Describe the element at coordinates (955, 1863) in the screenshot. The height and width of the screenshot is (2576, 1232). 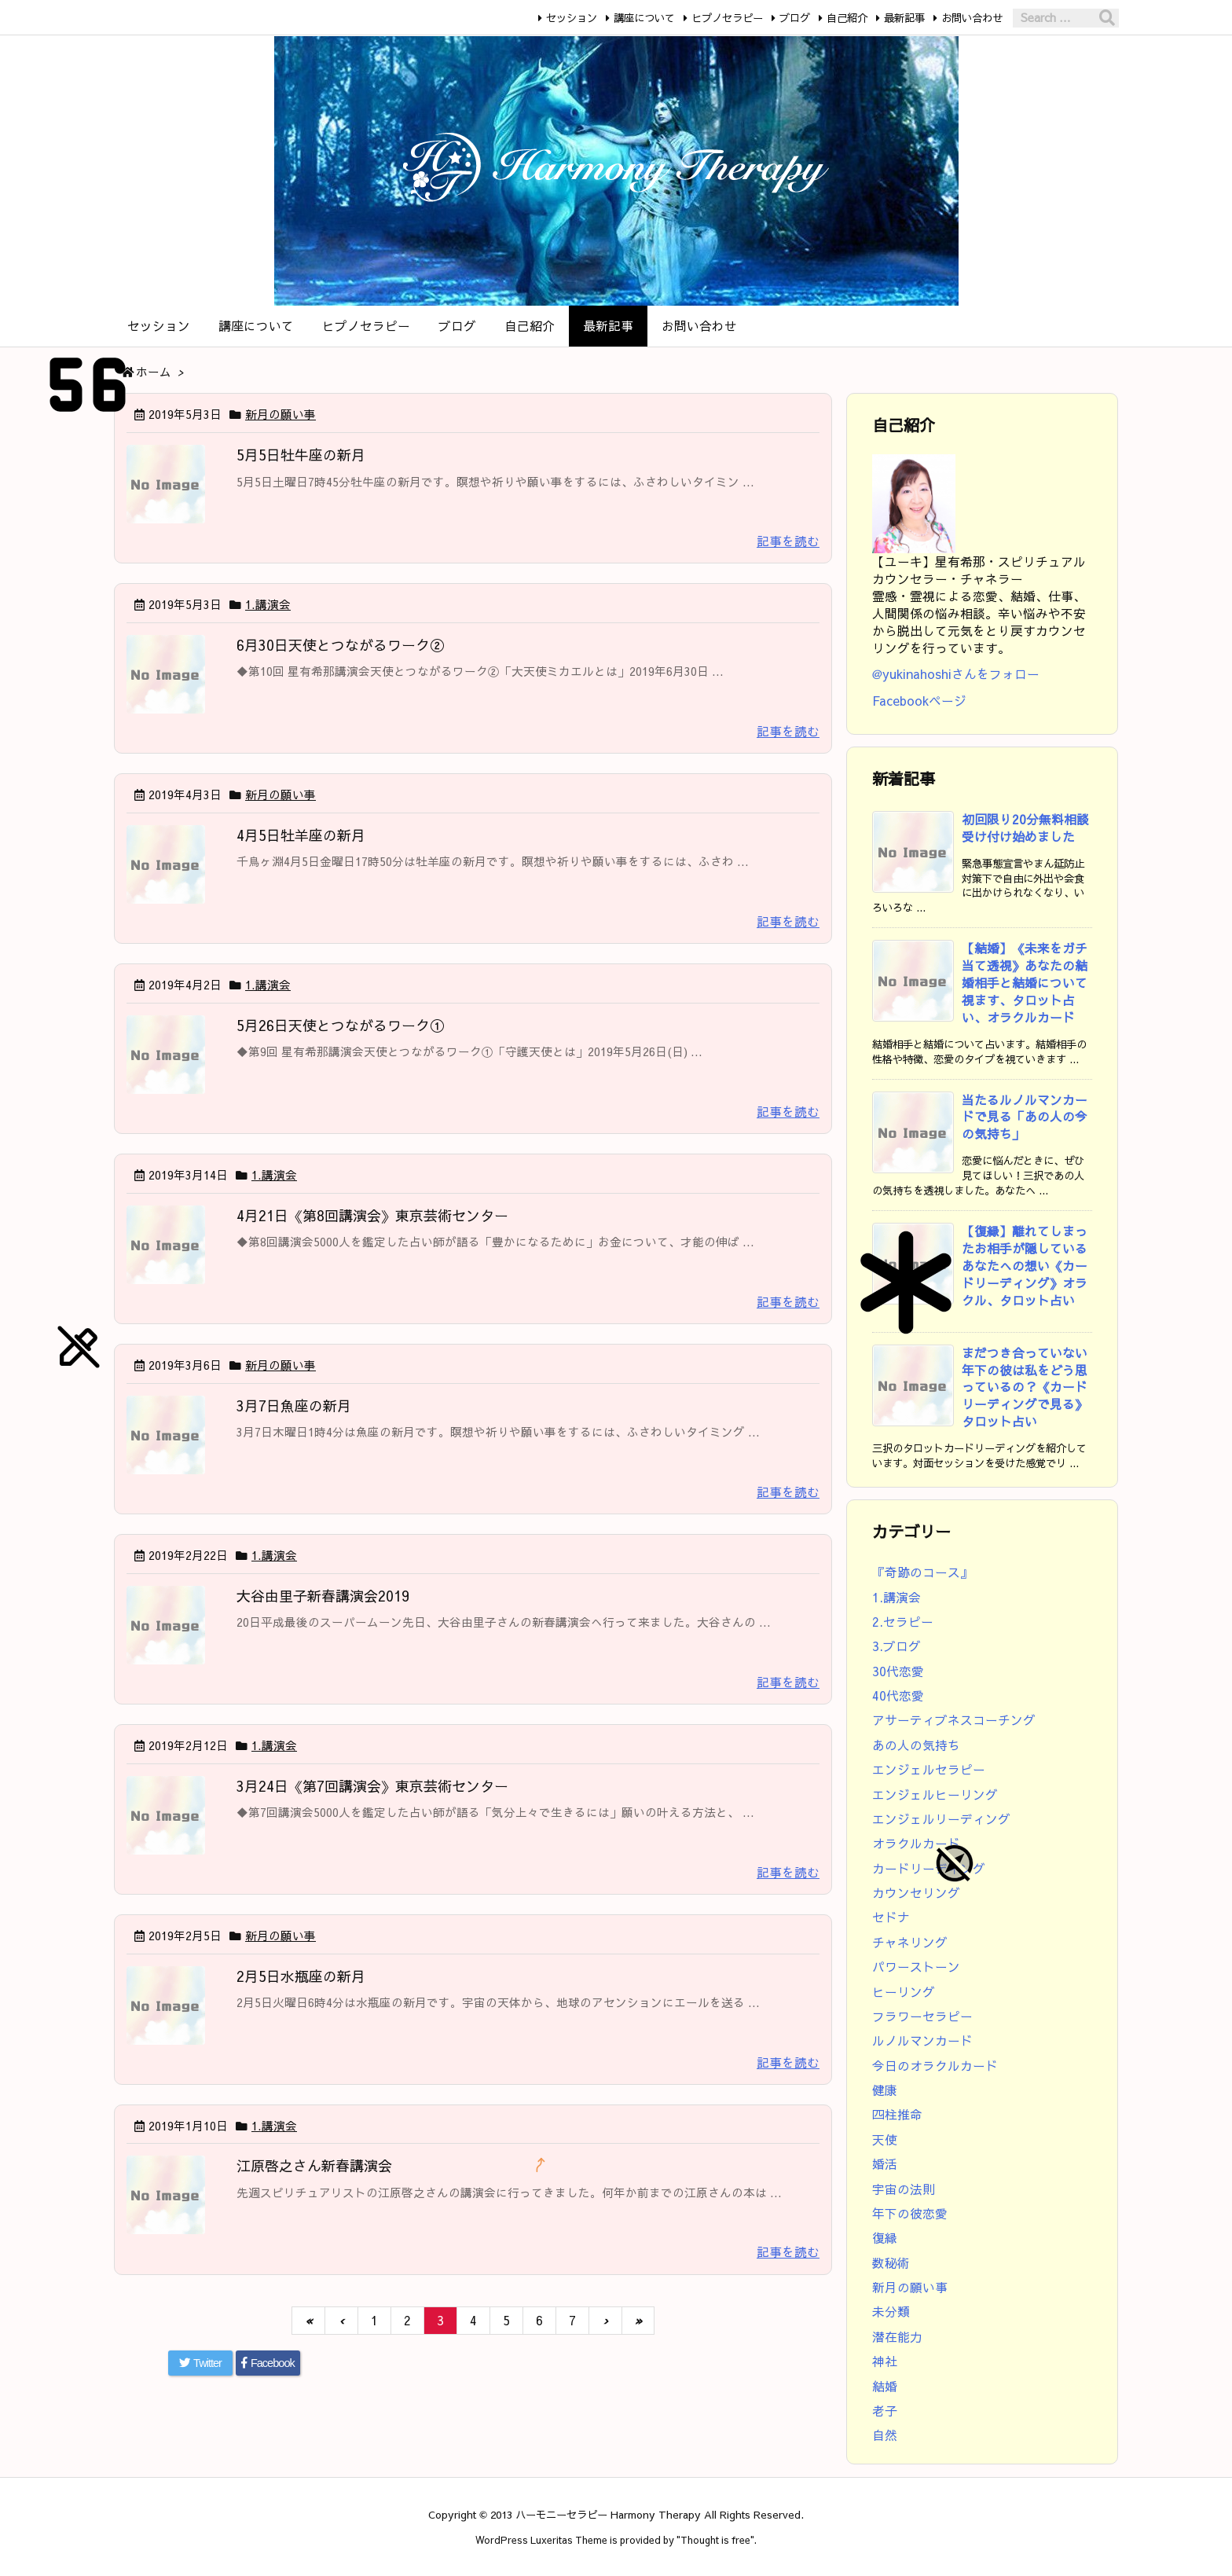
I see `disable compass or navigation mode` at that location.